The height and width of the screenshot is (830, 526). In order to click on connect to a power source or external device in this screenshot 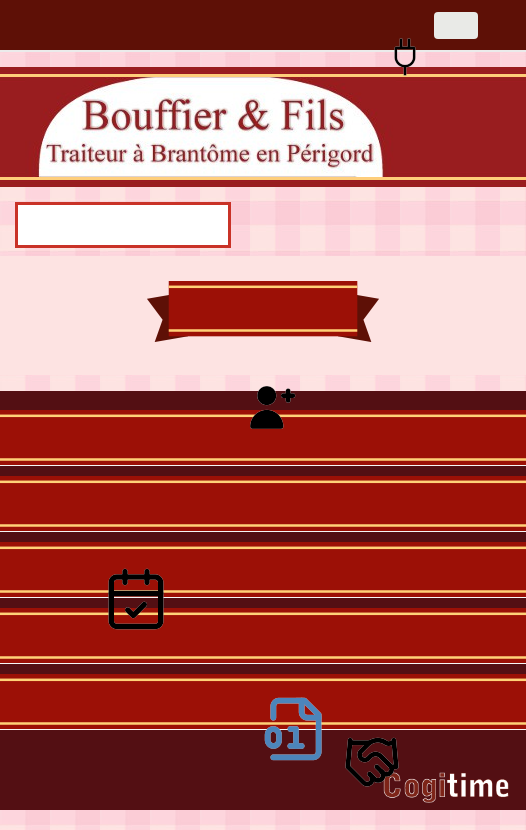, I will do `click(405, 57)`.